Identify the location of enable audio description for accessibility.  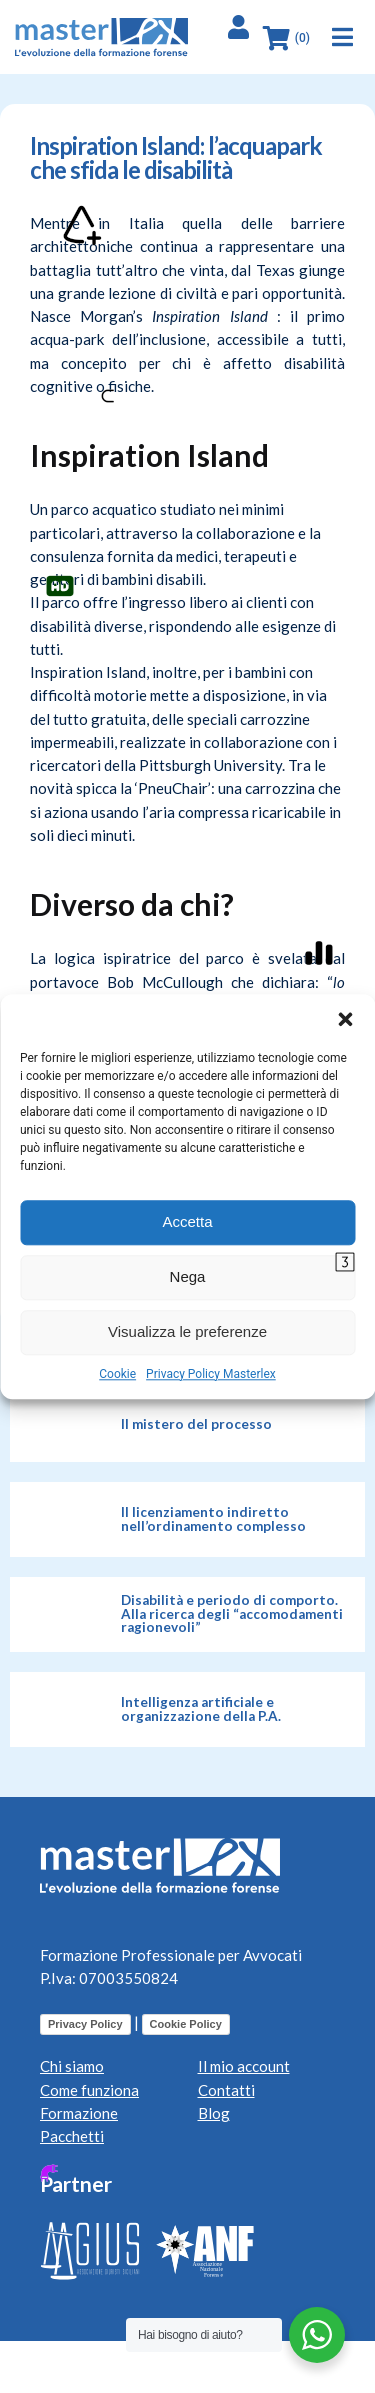
(60, 586).